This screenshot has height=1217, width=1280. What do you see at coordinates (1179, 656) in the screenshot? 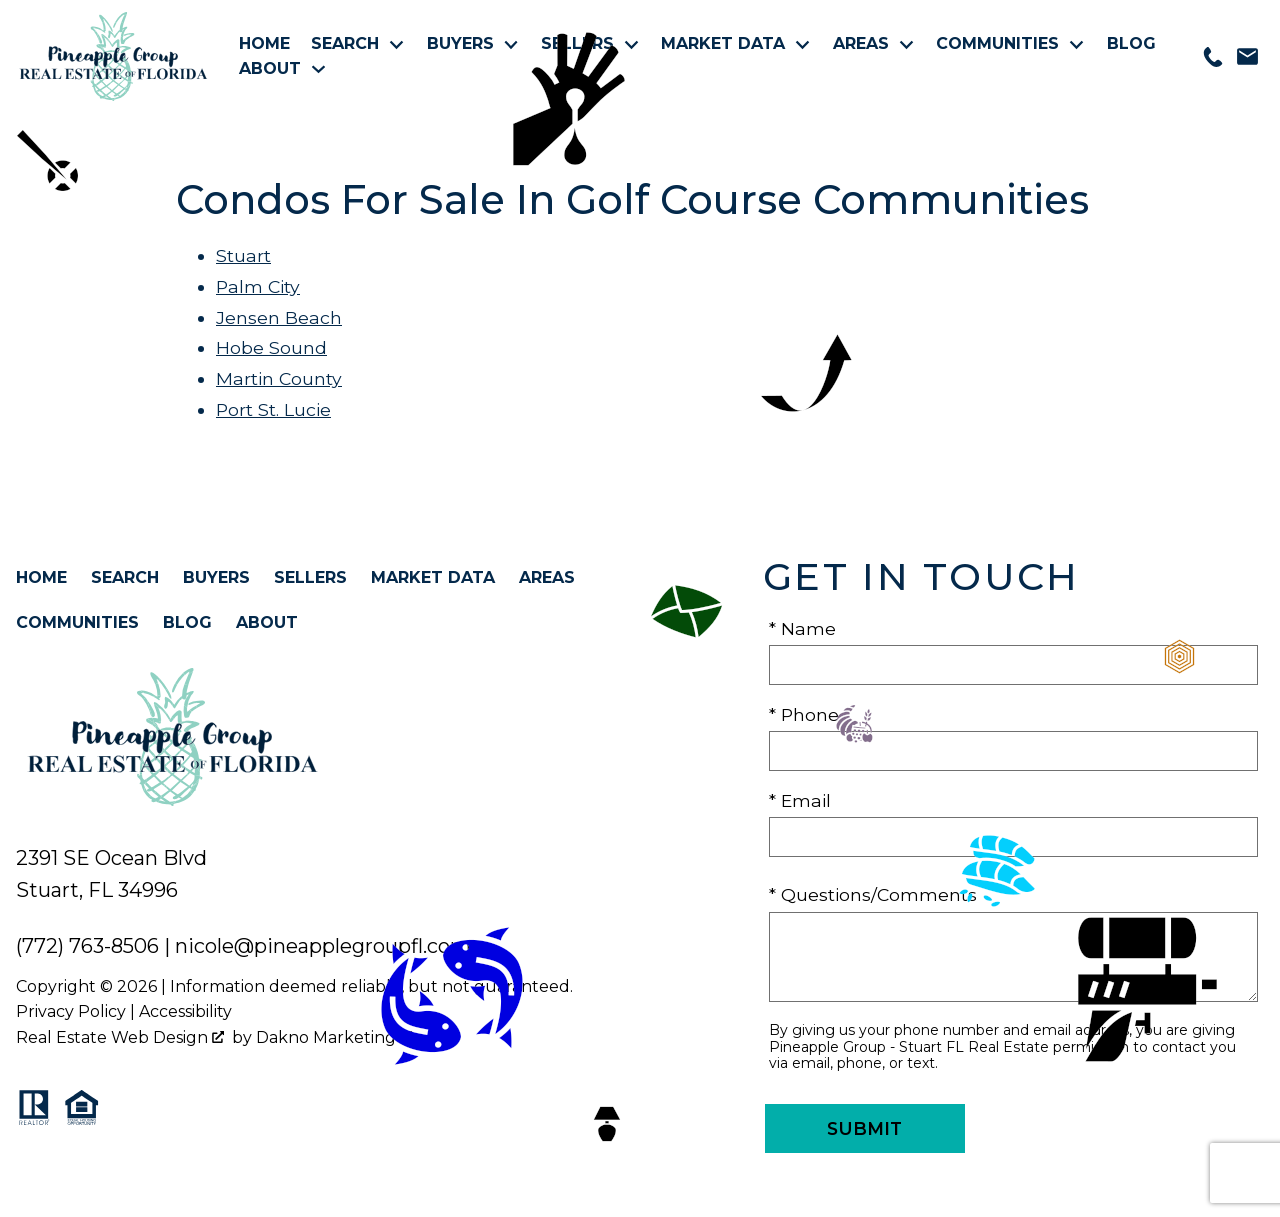
I see `access layered or nested game structures` at bounding box center [1179, 656].